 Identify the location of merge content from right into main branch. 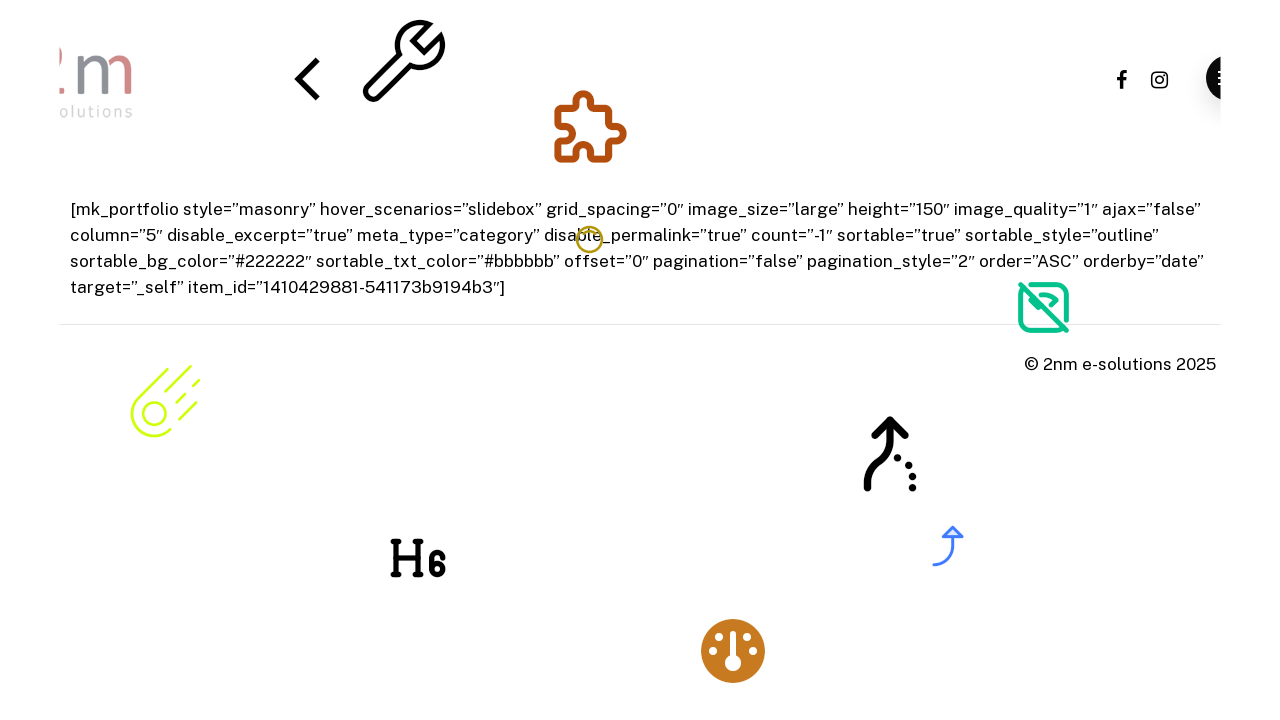
(890, 454).